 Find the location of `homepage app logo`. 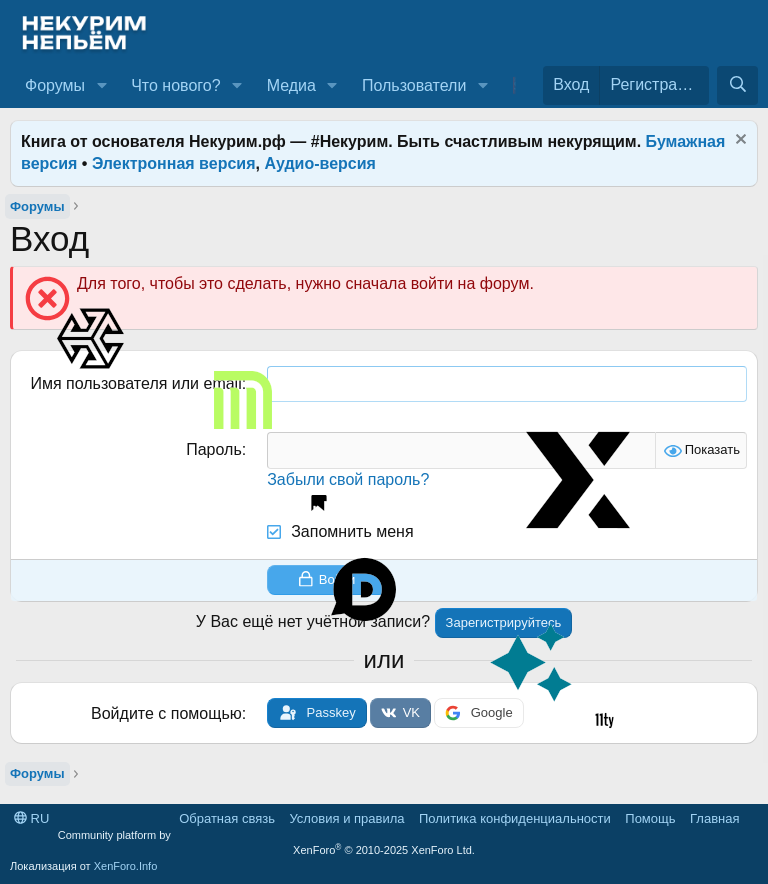

homepage app logo is located at coordinates (319, 503).